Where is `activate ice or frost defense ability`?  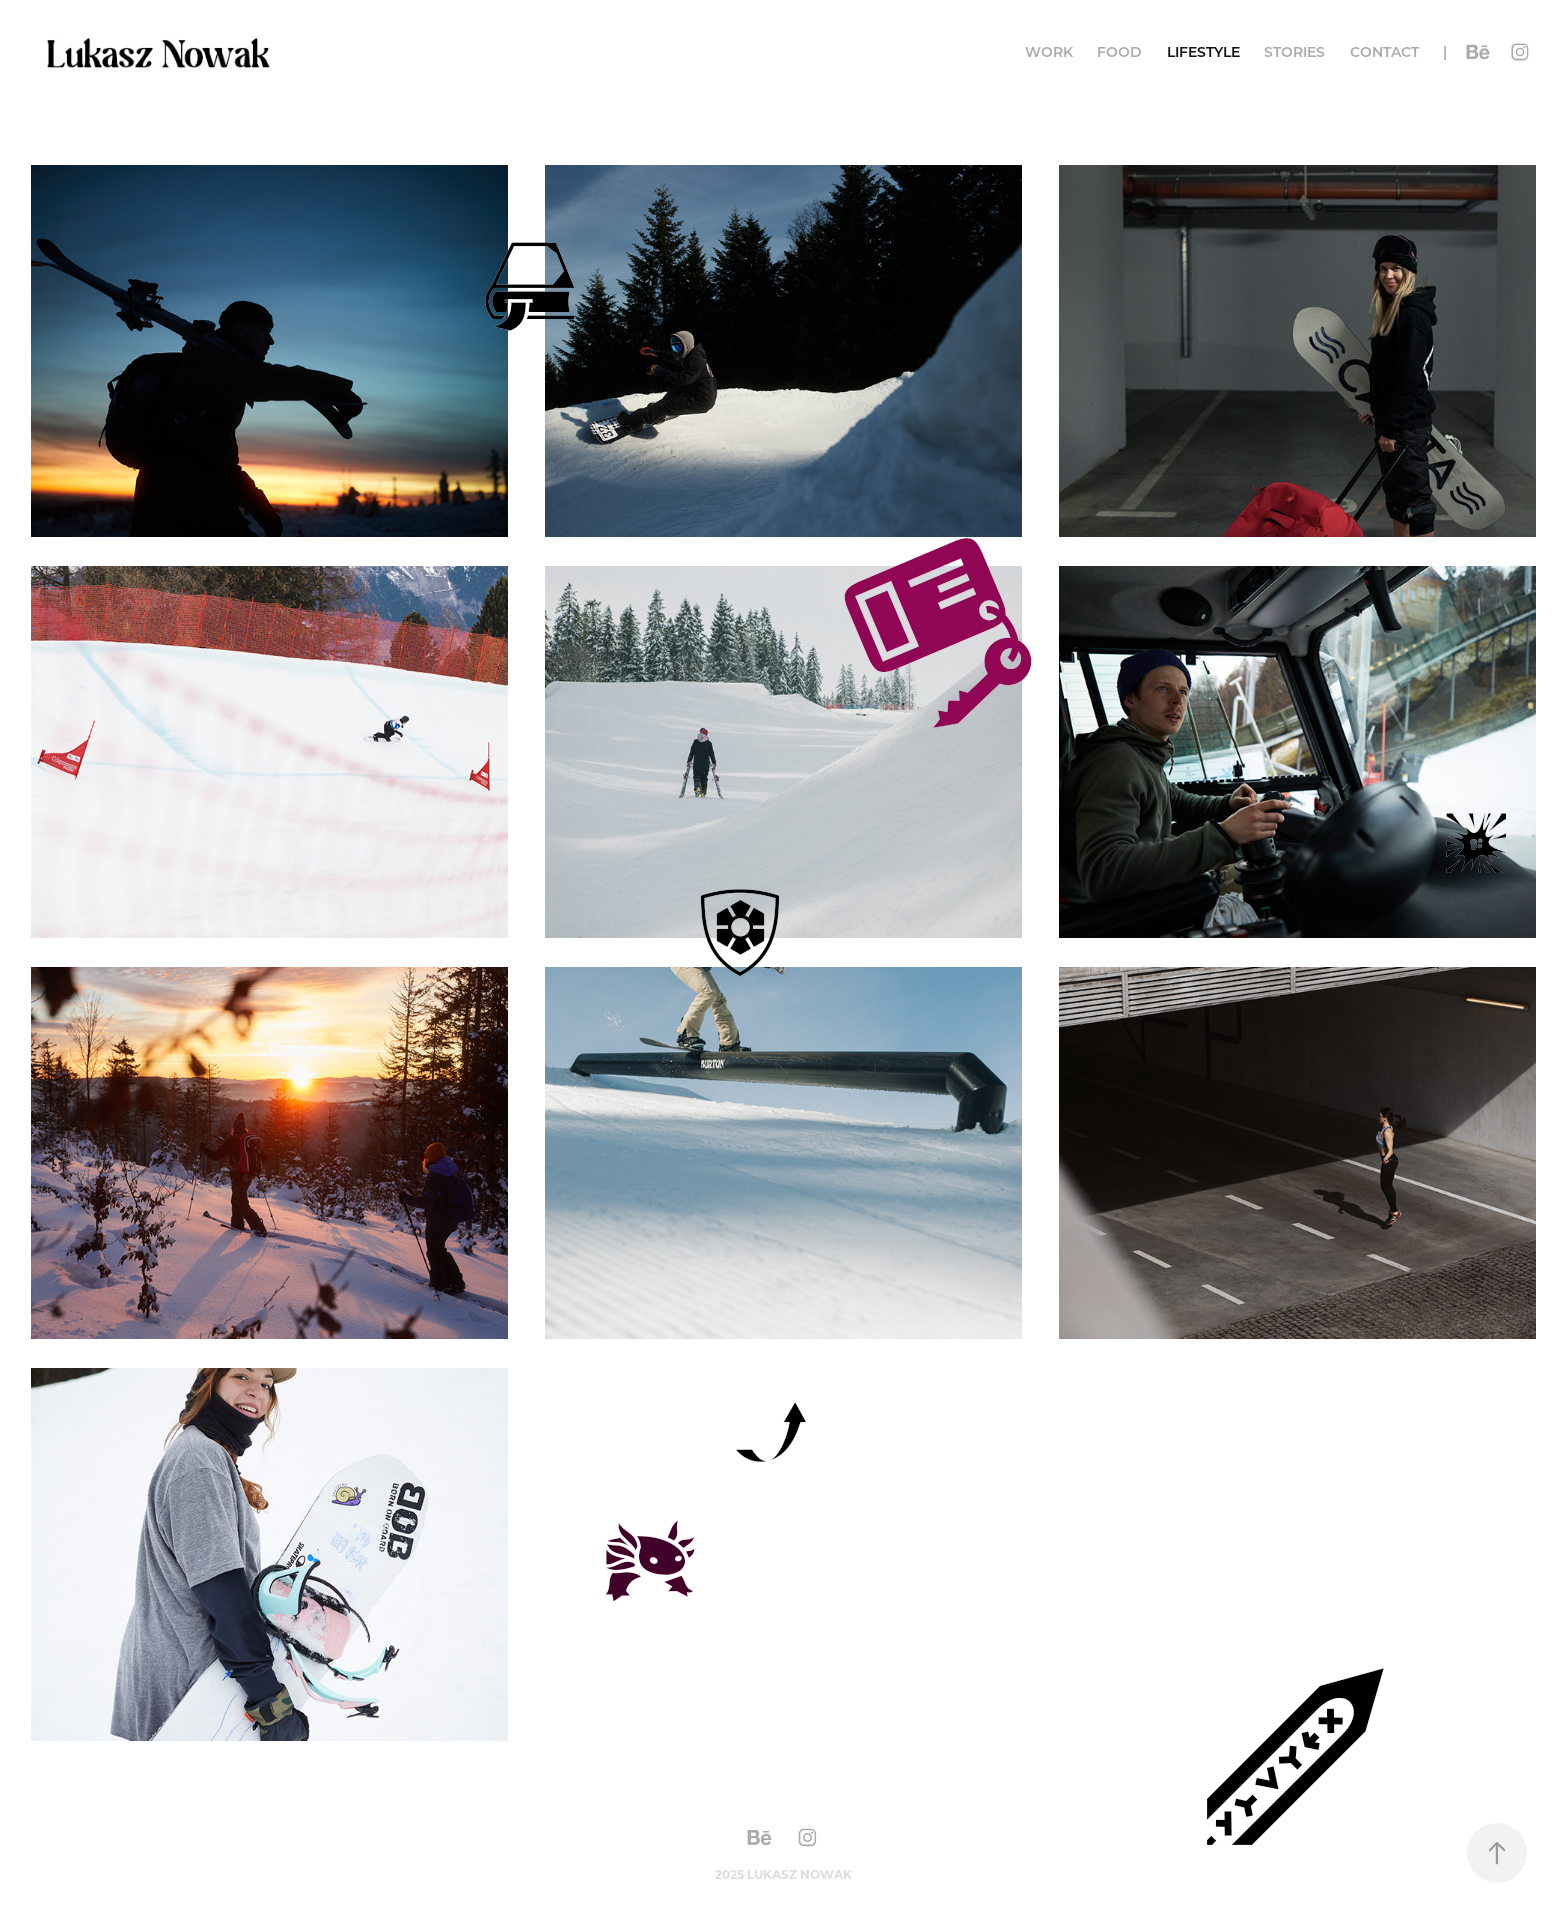
activate ice or frost defense ability is located at coordinates (739, 932).